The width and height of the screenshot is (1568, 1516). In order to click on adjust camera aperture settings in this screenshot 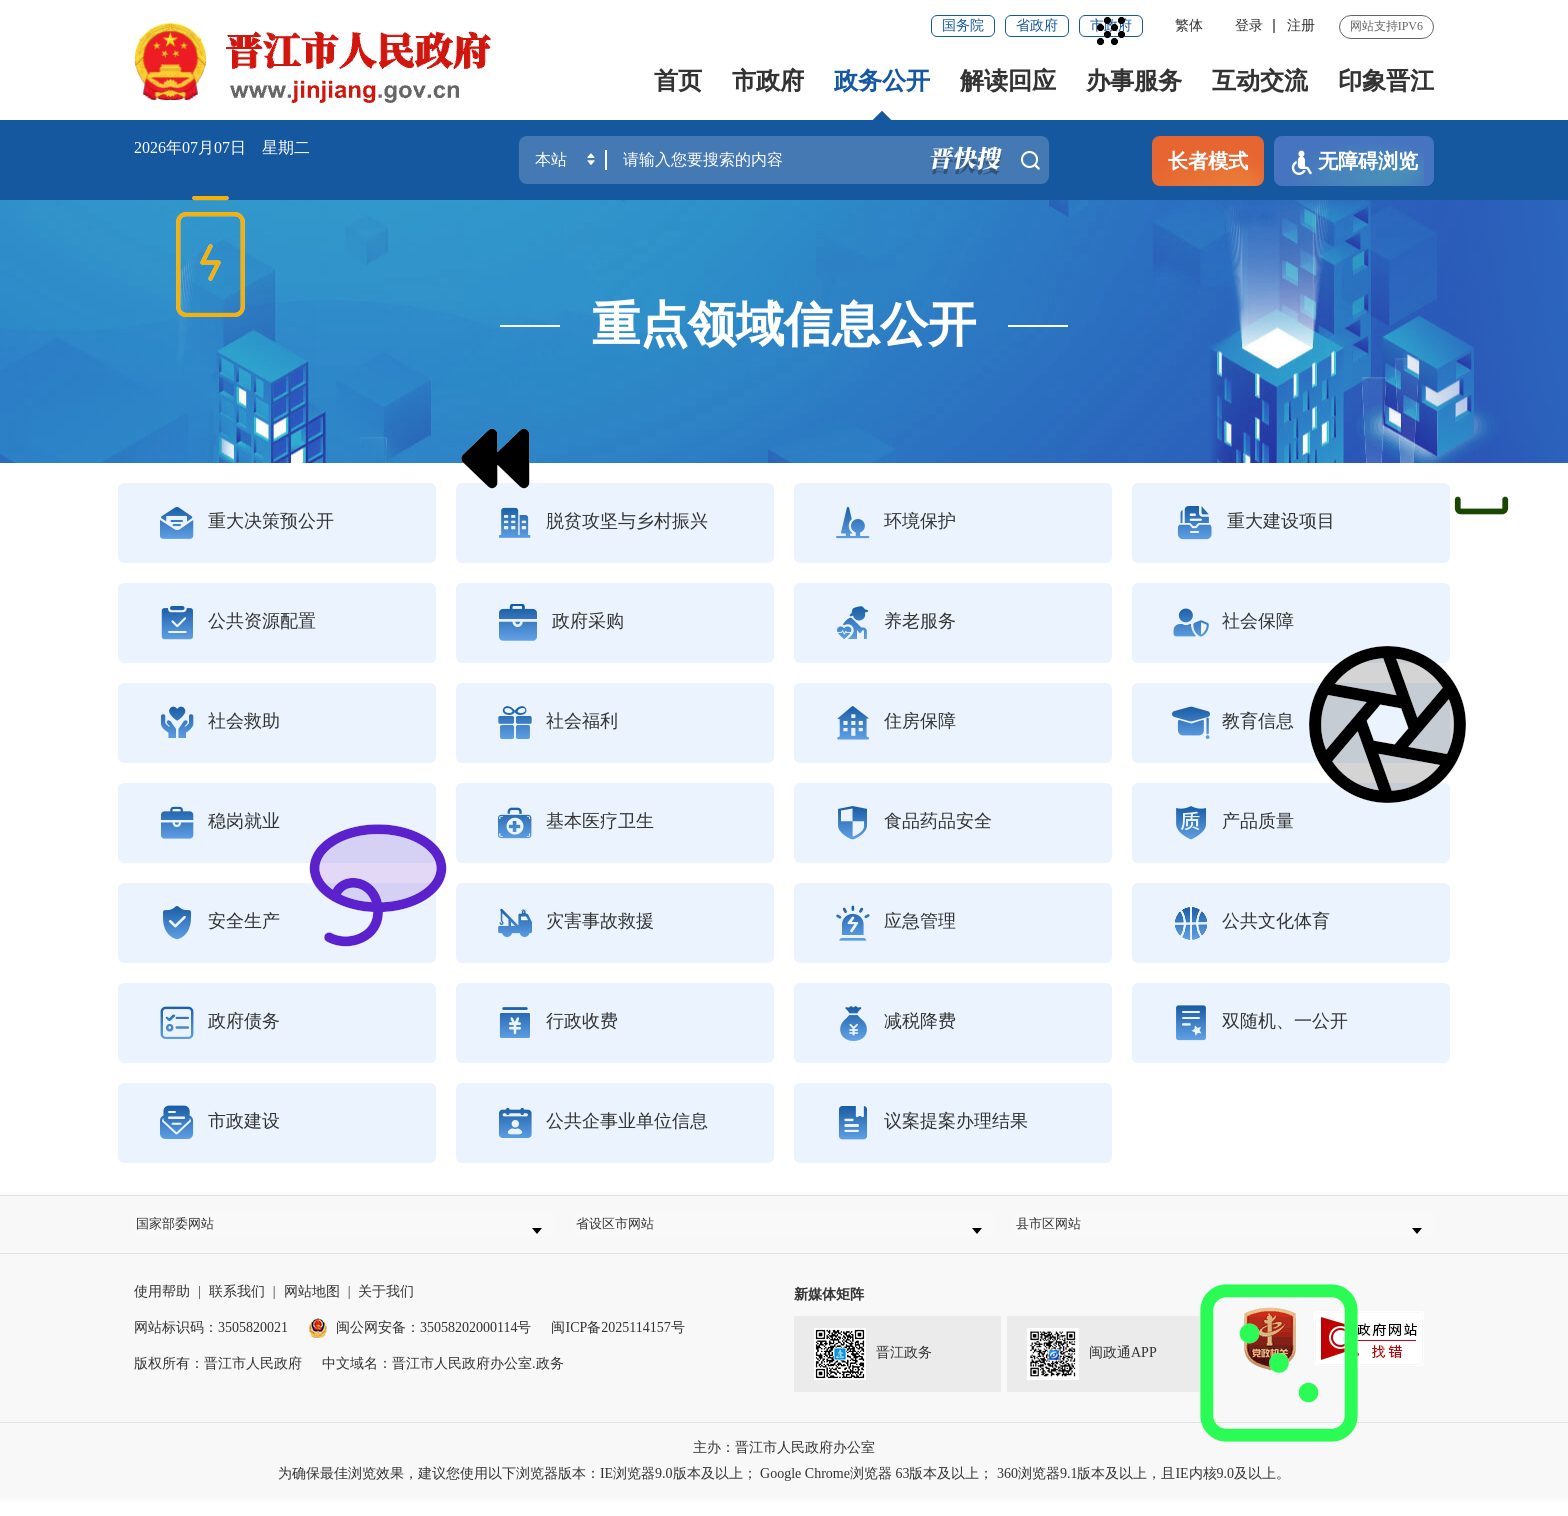, I will do `click(1387, 724)`.